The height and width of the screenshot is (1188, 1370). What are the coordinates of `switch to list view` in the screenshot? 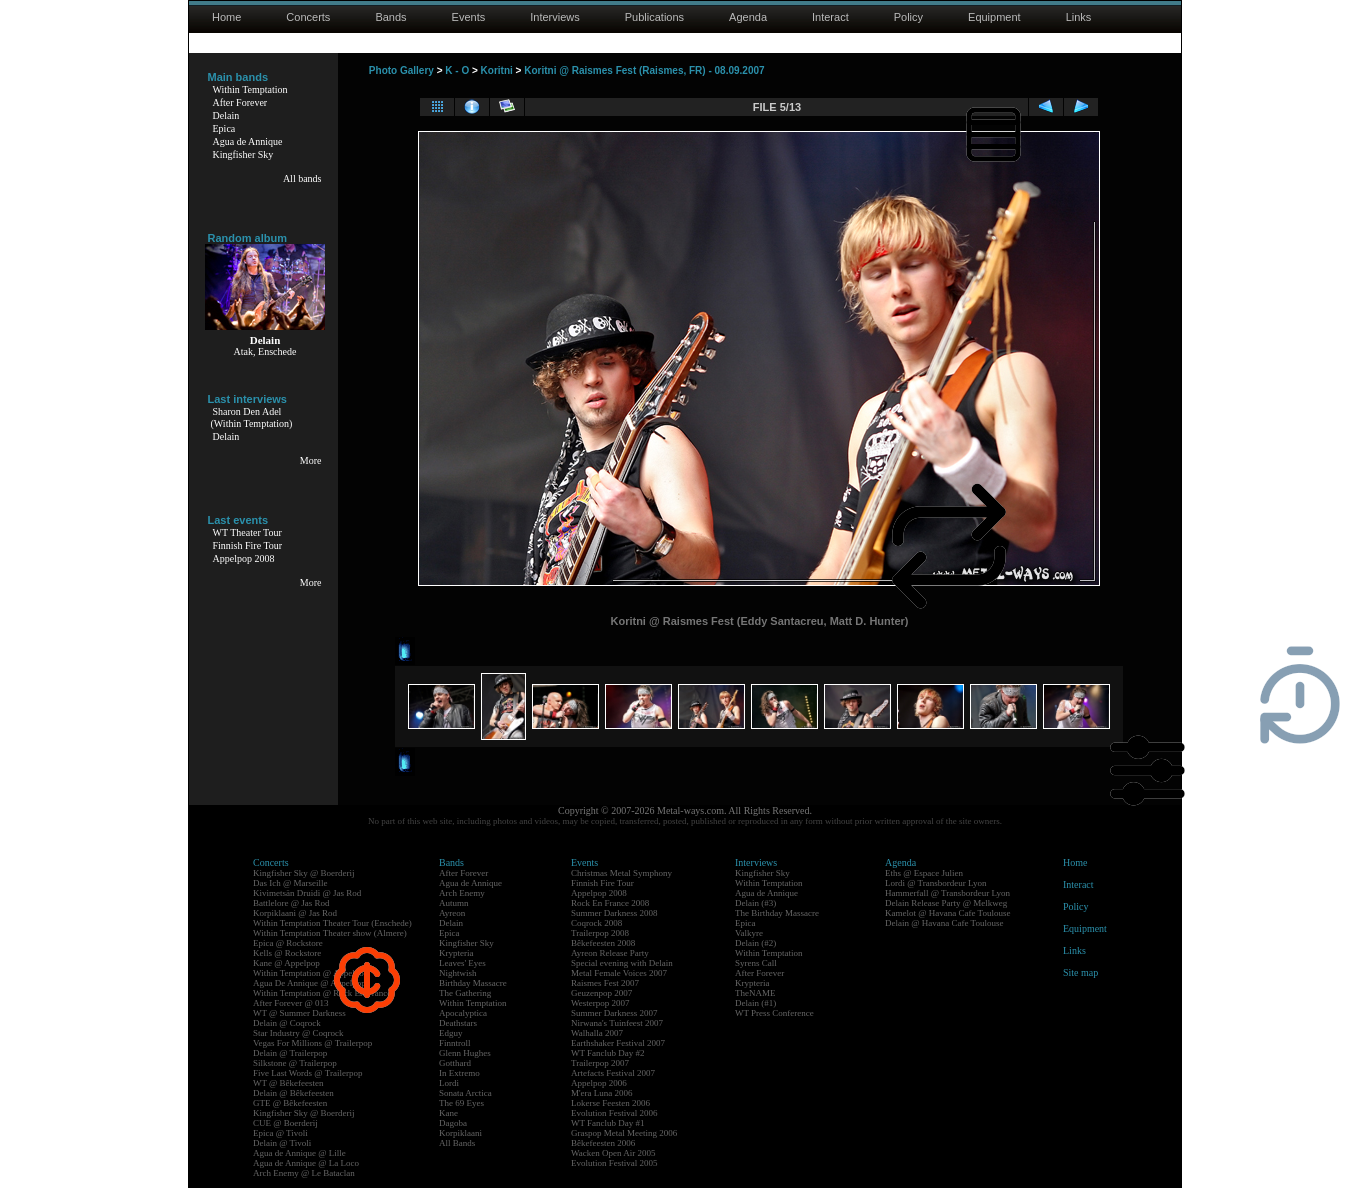 It's located at (993, 134).